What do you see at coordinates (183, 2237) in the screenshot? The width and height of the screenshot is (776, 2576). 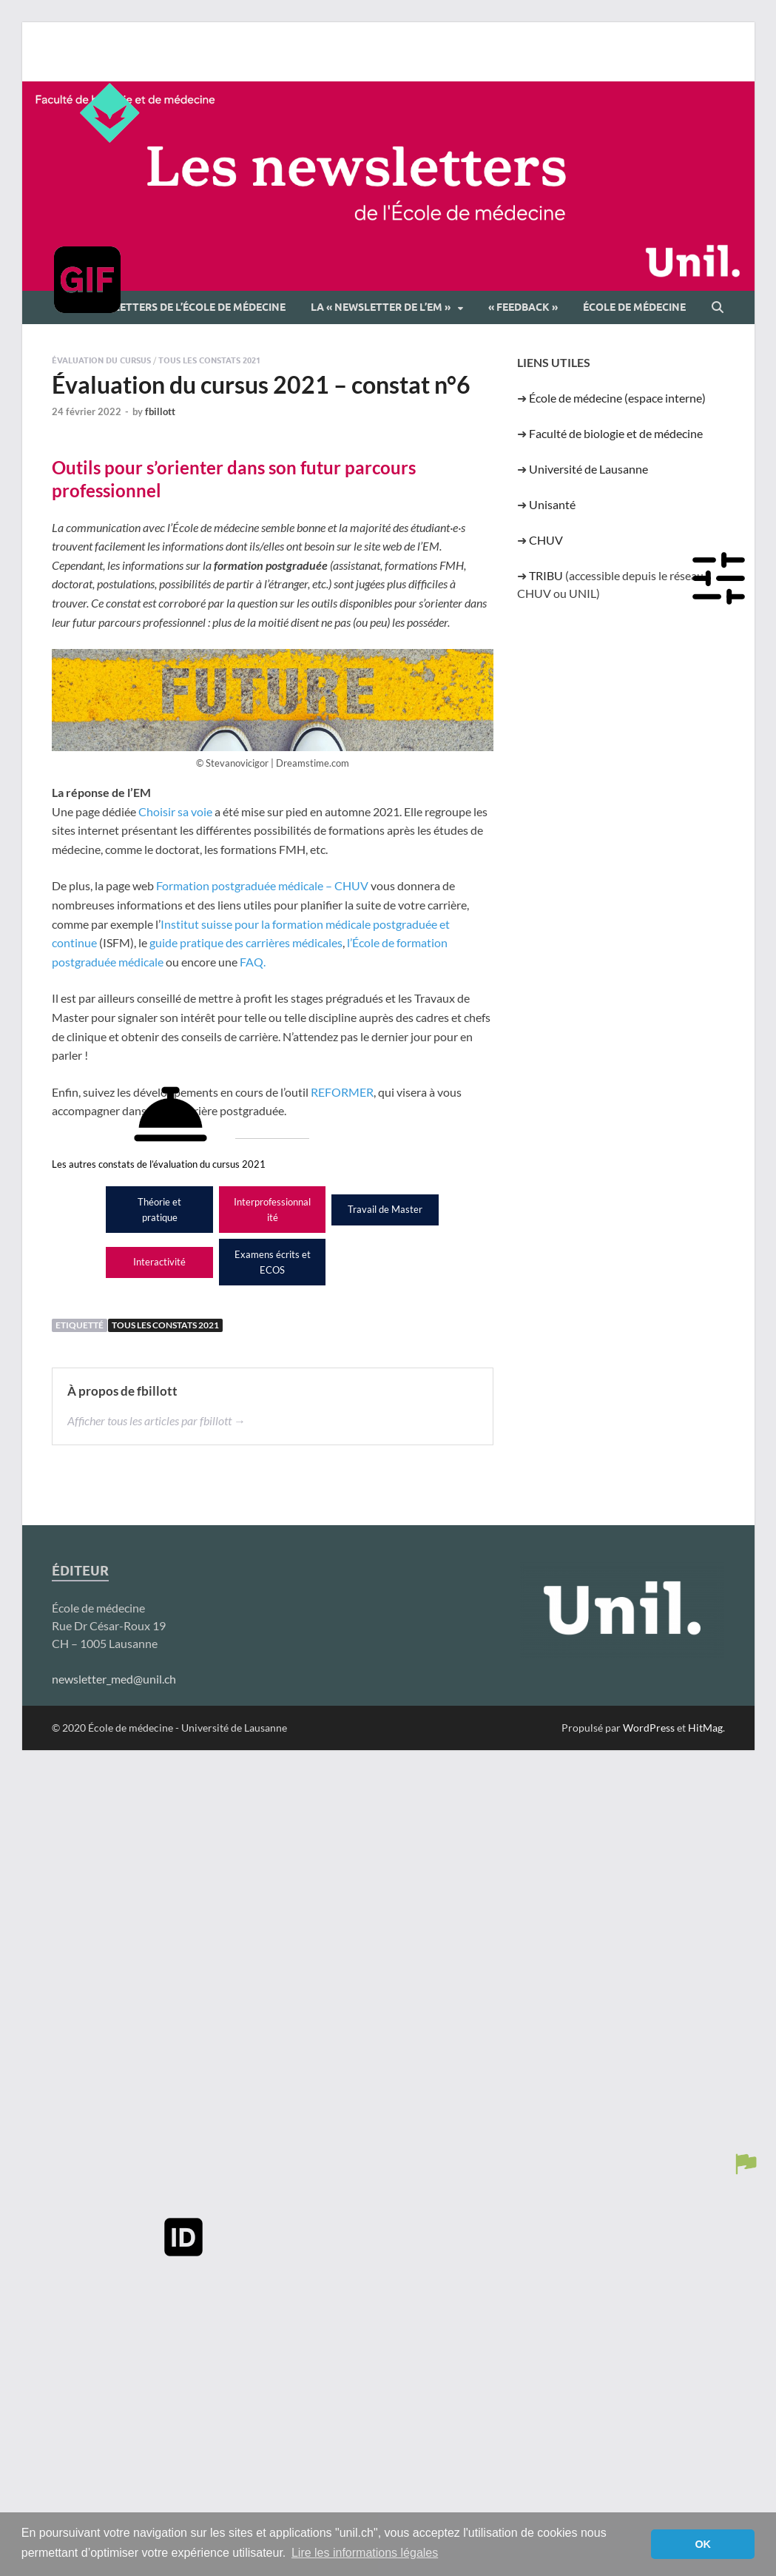 I see `view user ID or identification details` at bounding box center [183, 2237].